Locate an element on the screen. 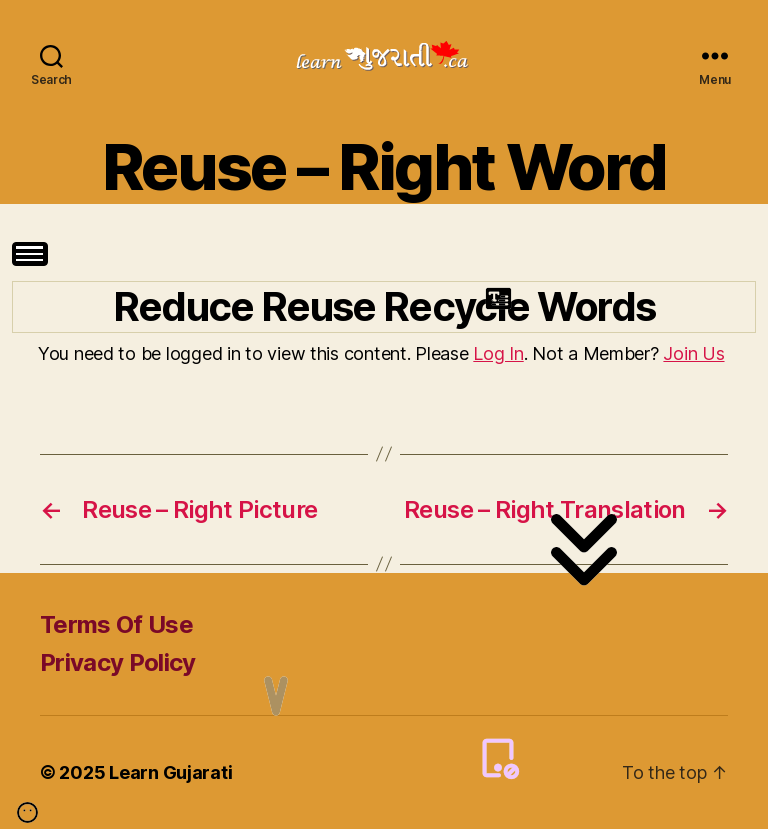 The width and height of the screenshot is (768, 829). cancel tablet connection or pairing is located at coordinates (498, 758).